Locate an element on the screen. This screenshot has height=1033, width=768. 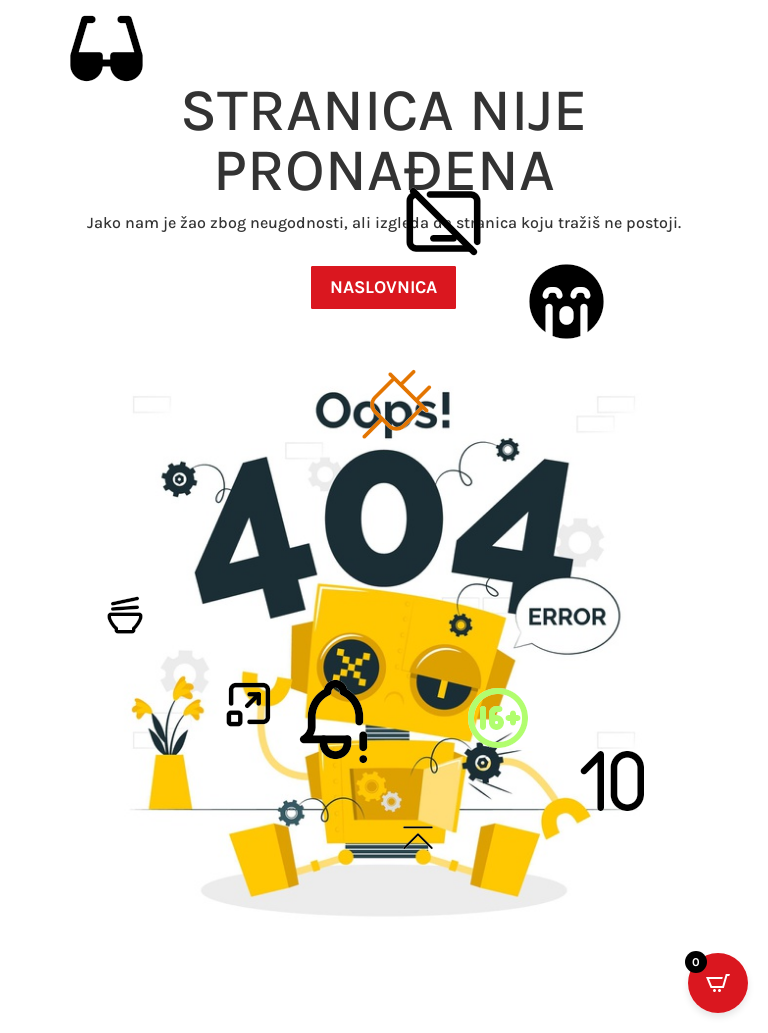
connect to a power source is located at coordinates (395, 405).